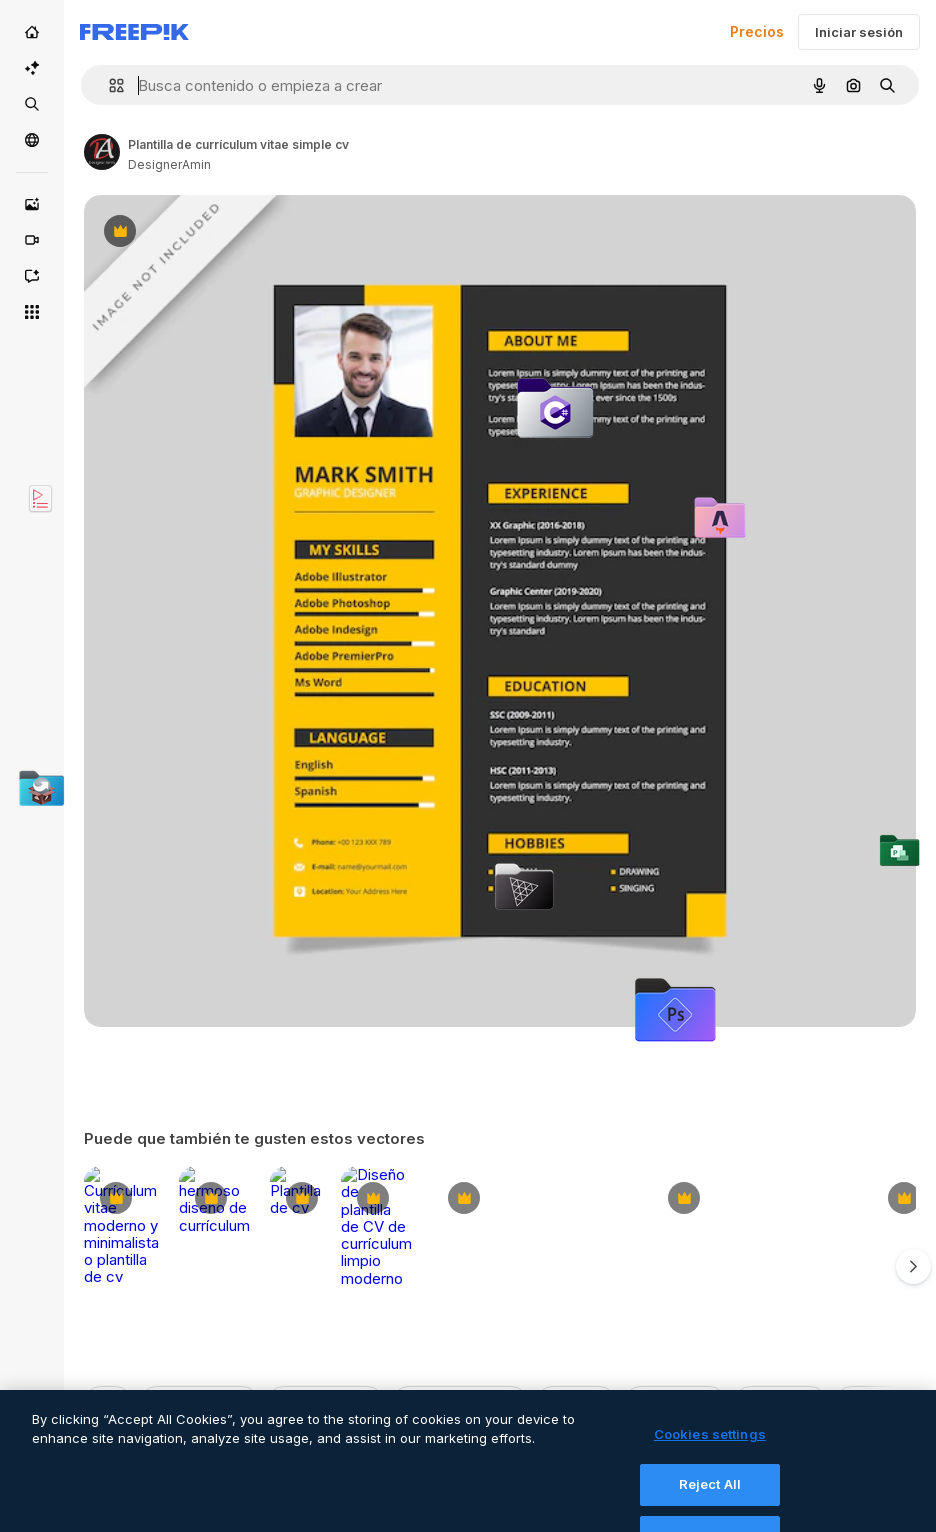 This screenshot has height=1532, width=936. Describe the element at coordinates (555, 410) in the screenshot. I see `folder containing C# project files` at that location.